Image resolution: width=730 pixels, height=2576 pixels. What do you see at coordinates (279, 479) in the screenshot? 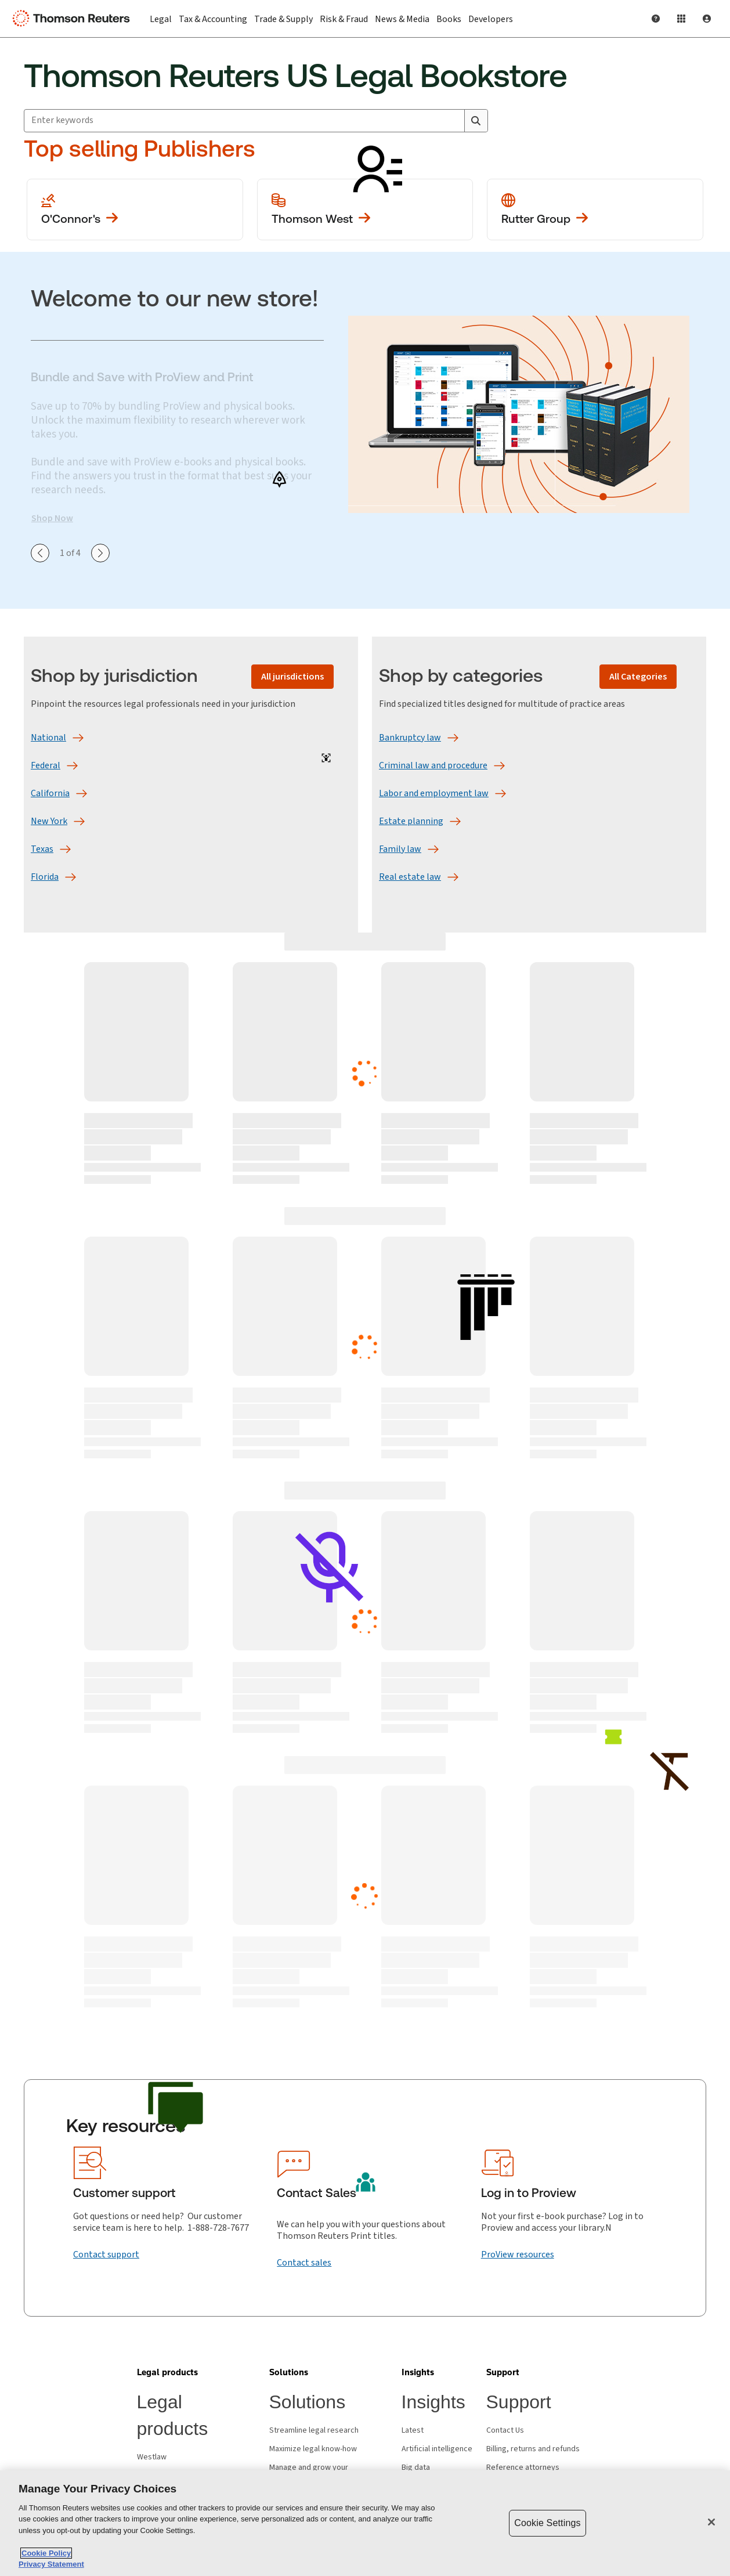
I see `launch or explore a space-themed app` at bounding box center [279, 479].